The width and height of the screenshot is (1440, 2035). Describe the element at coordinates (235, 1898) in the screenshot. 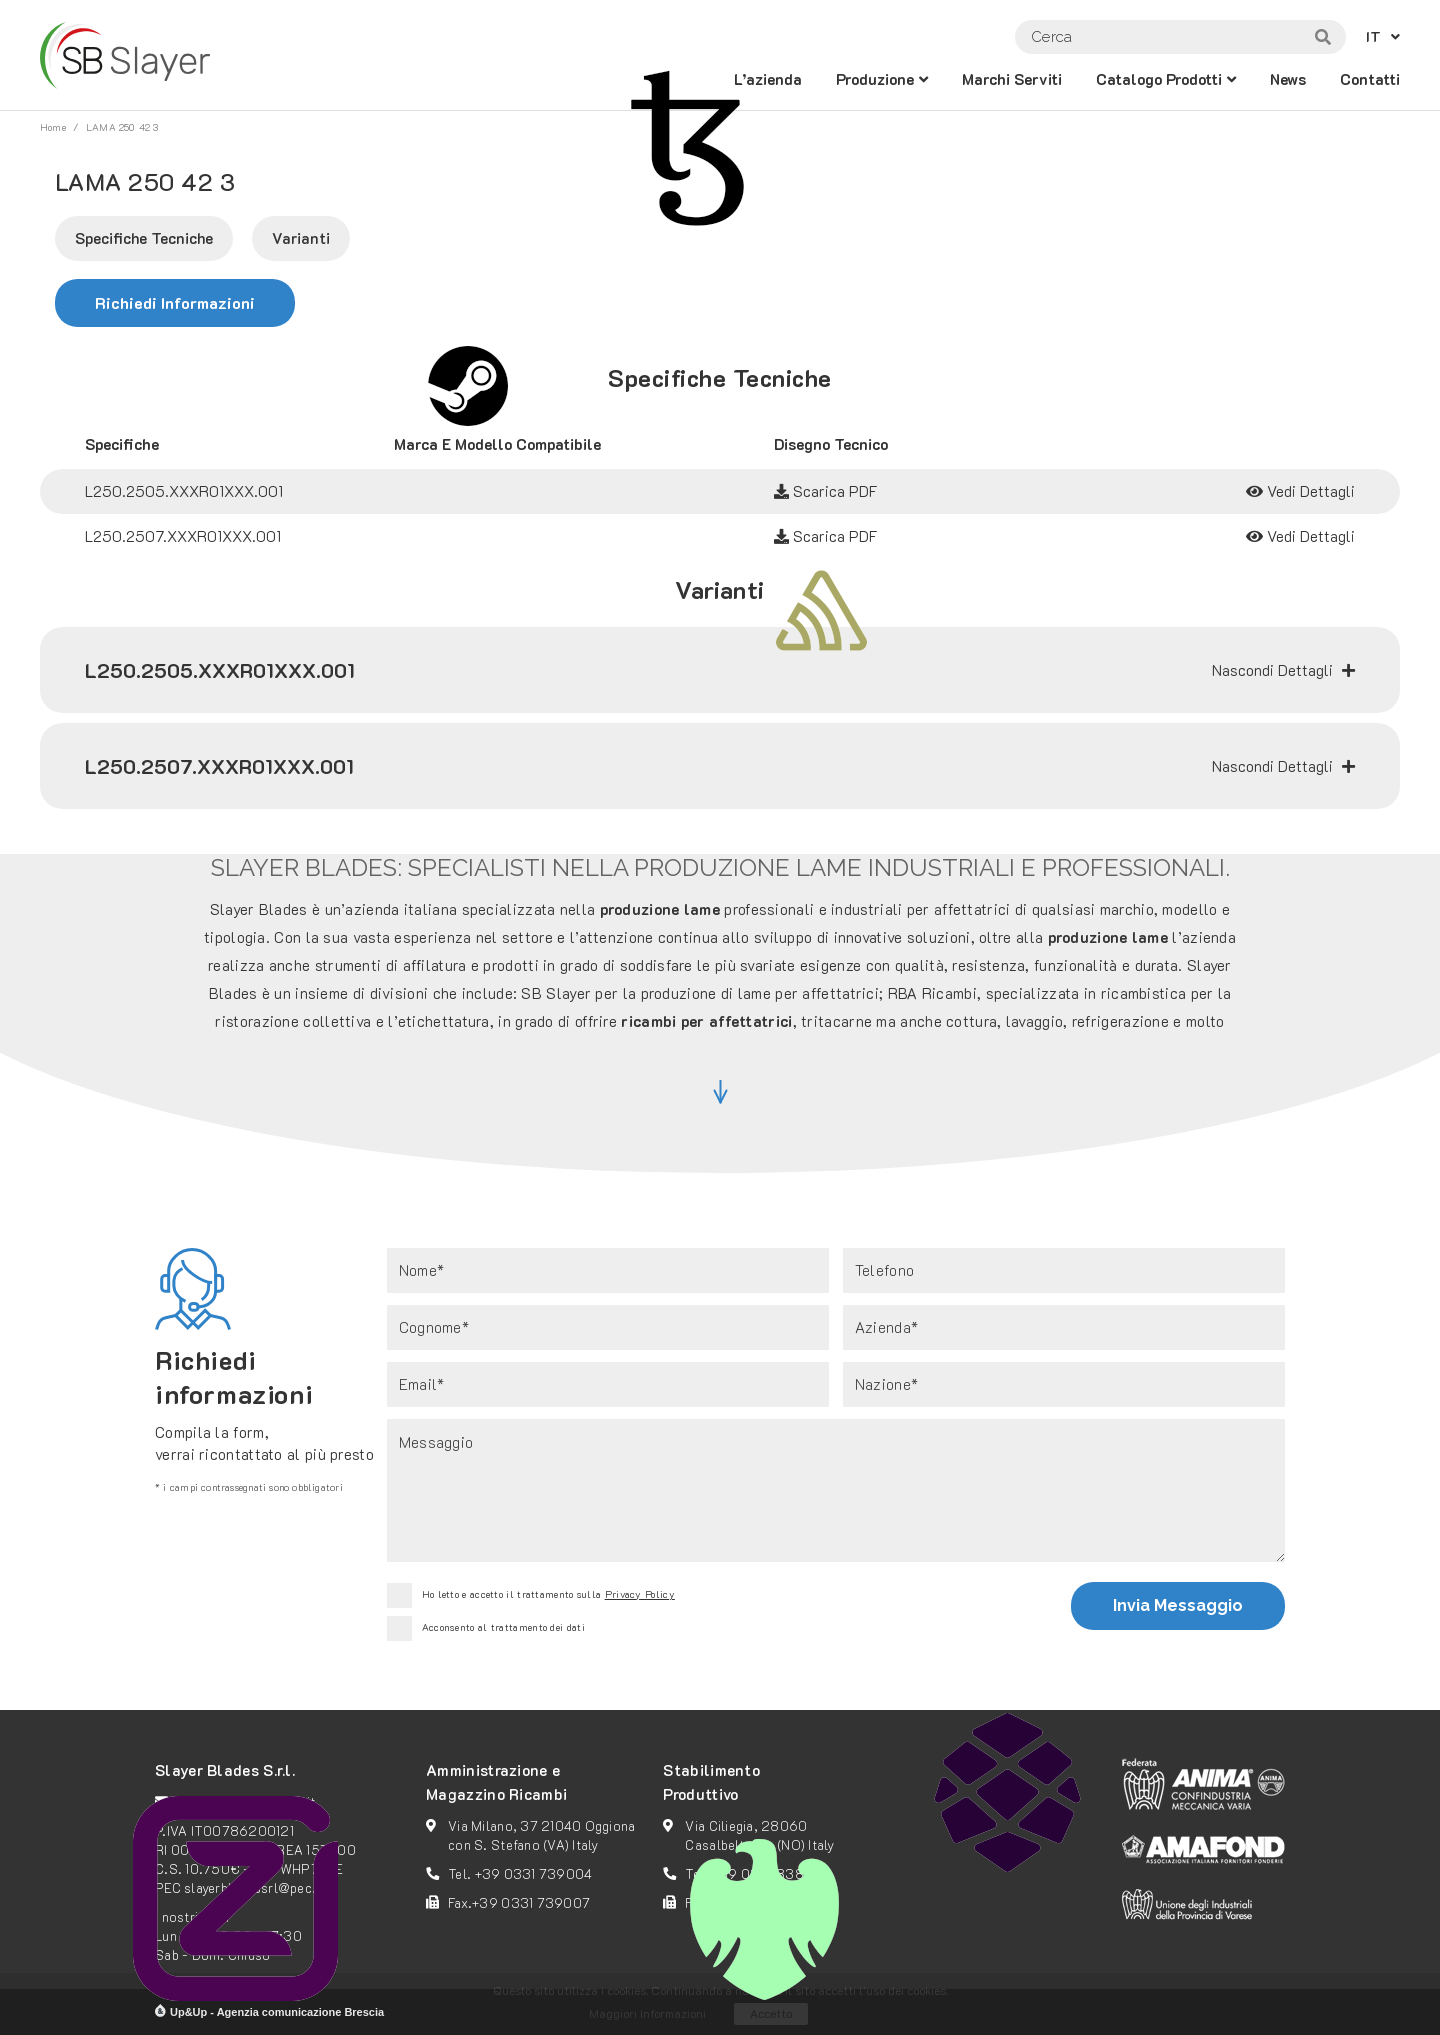

I see `open the ziggo app` at that location.